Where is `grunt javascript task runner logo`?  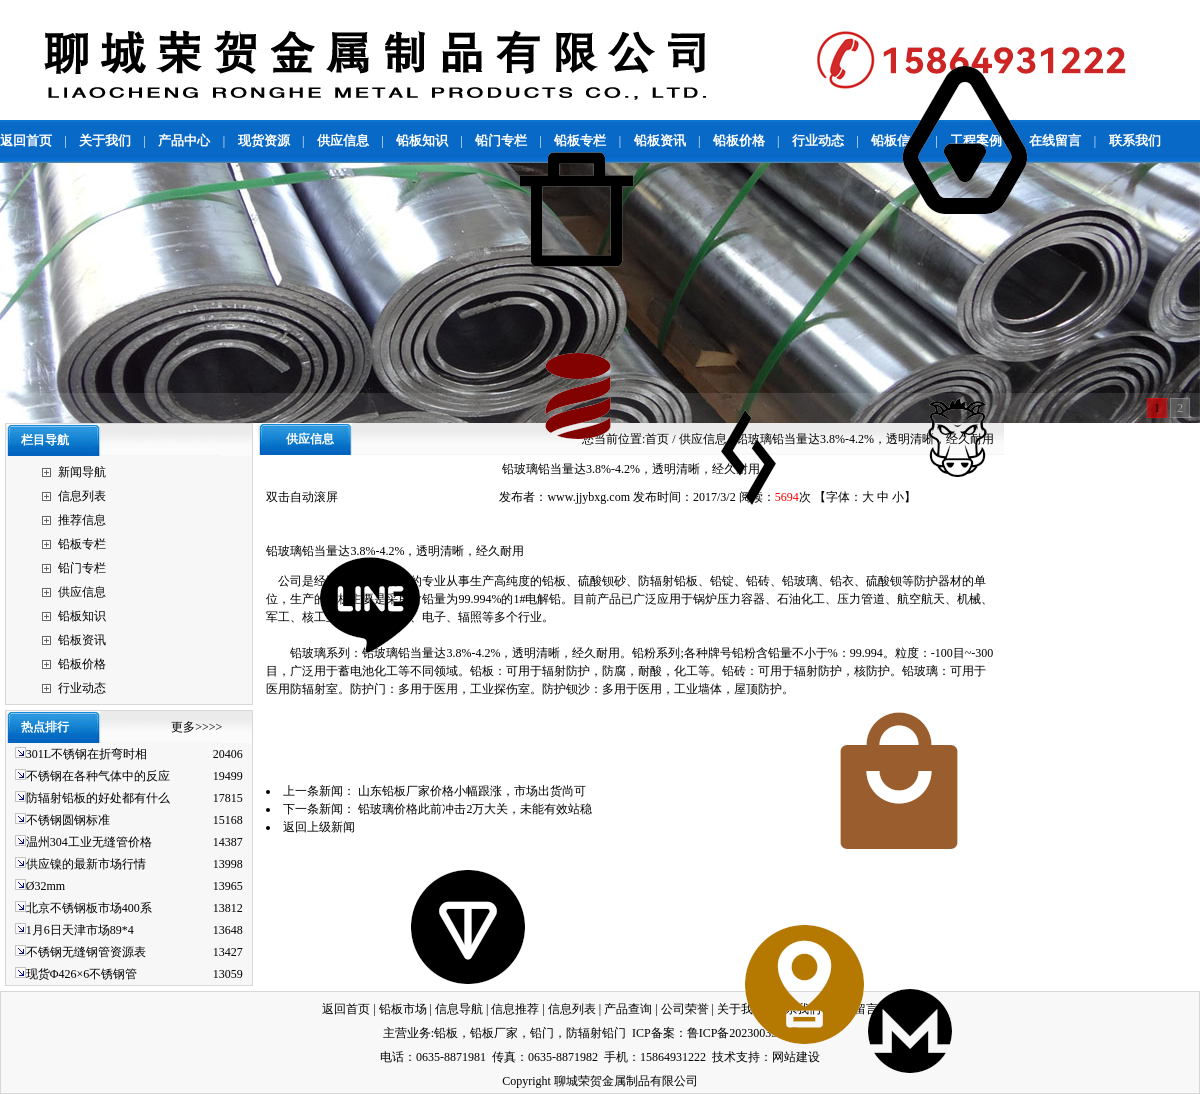
grunt javascript task runner logo is located at coordinates (957, 437).